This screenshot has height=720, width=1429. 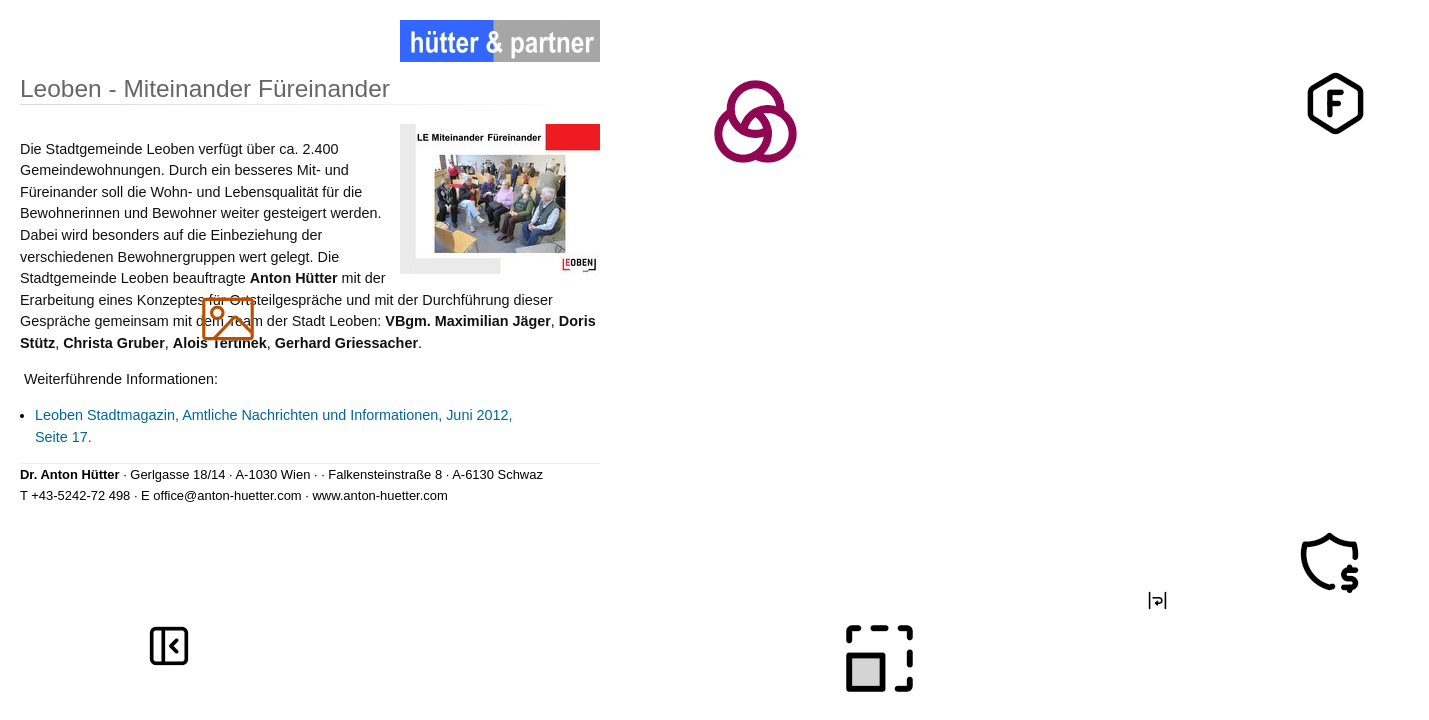 I want to click on access your spaces or workspaces, so click(x=755, y=121).